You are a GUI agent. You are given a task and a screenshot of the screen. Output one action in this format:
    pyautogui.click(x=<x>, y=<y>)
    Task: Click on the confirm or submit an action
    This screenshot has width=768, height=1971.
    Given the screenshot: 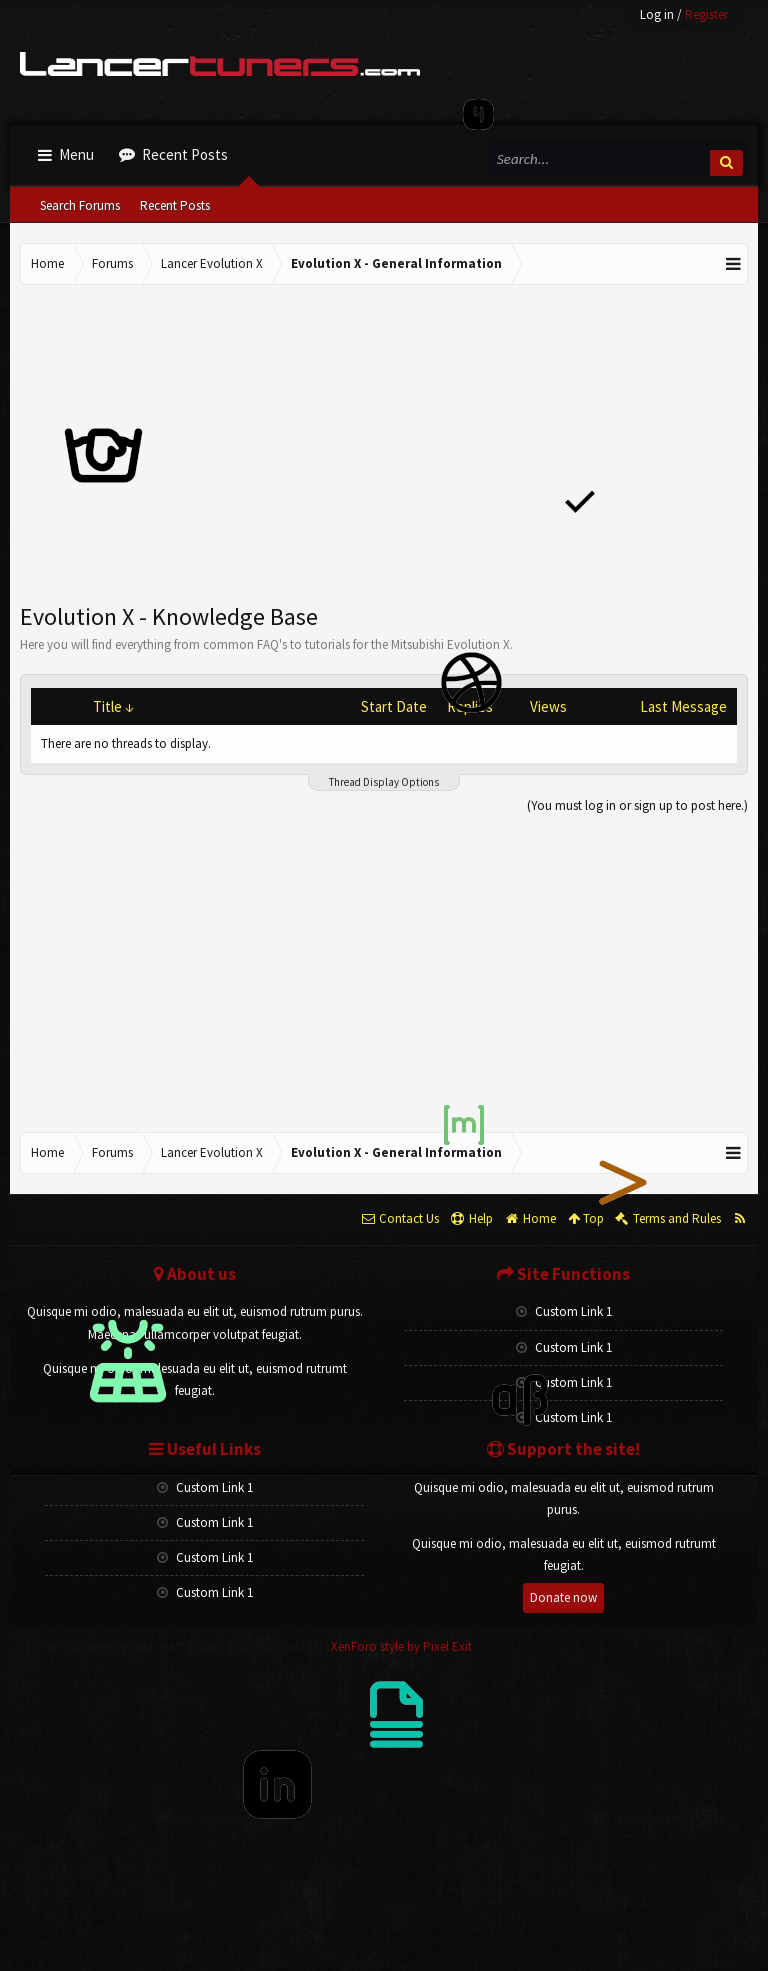 What is the action you would take?
    pyautogui.click(x=580, y=501)
    